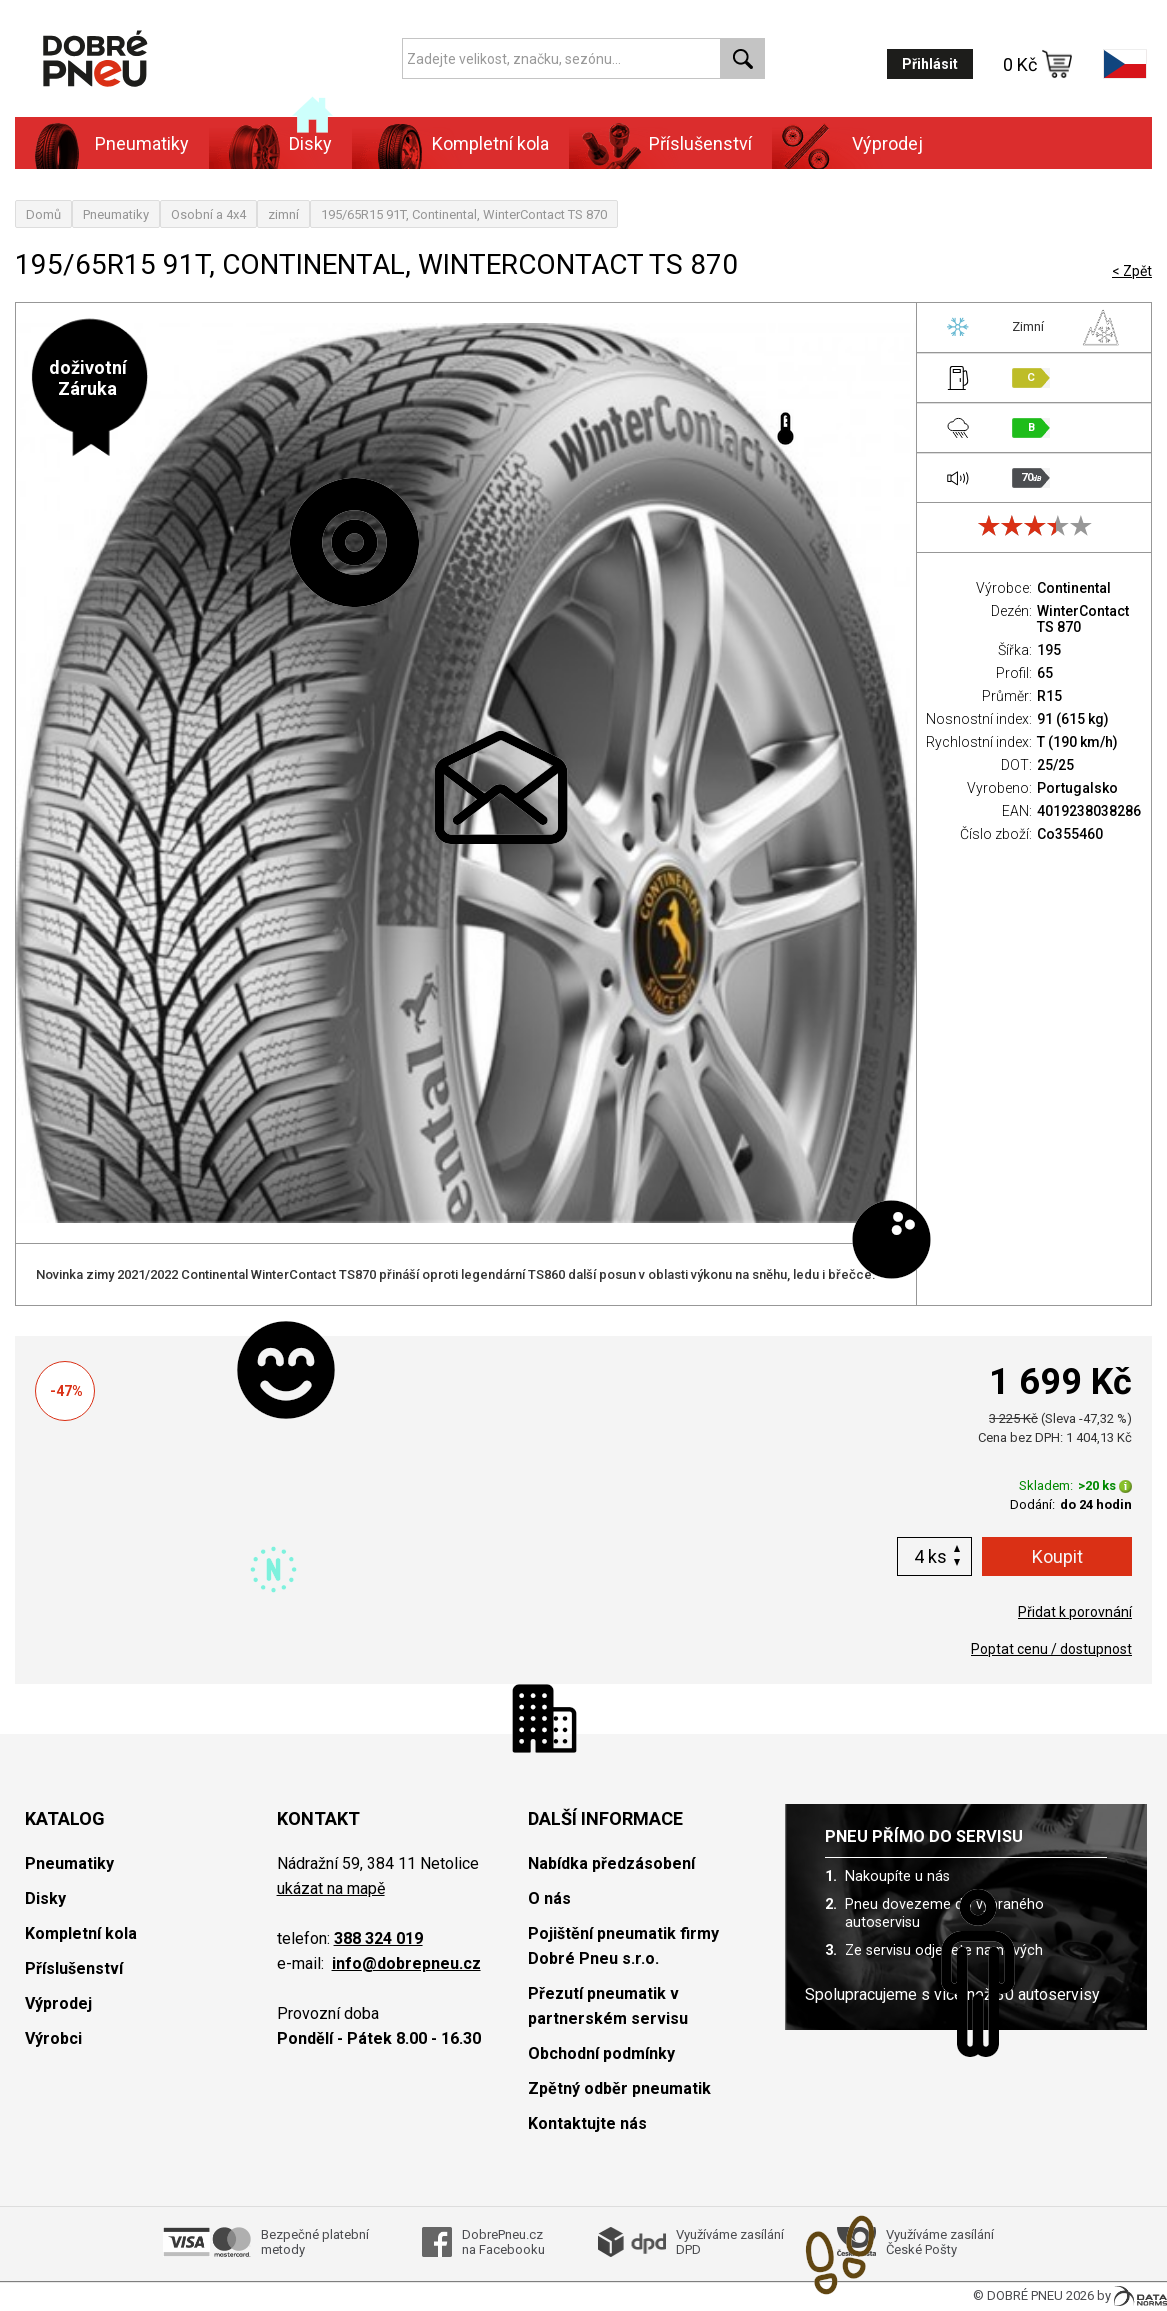 The image size is (1167, 2311). I want to click on view male user profile, so click(978, 1973).